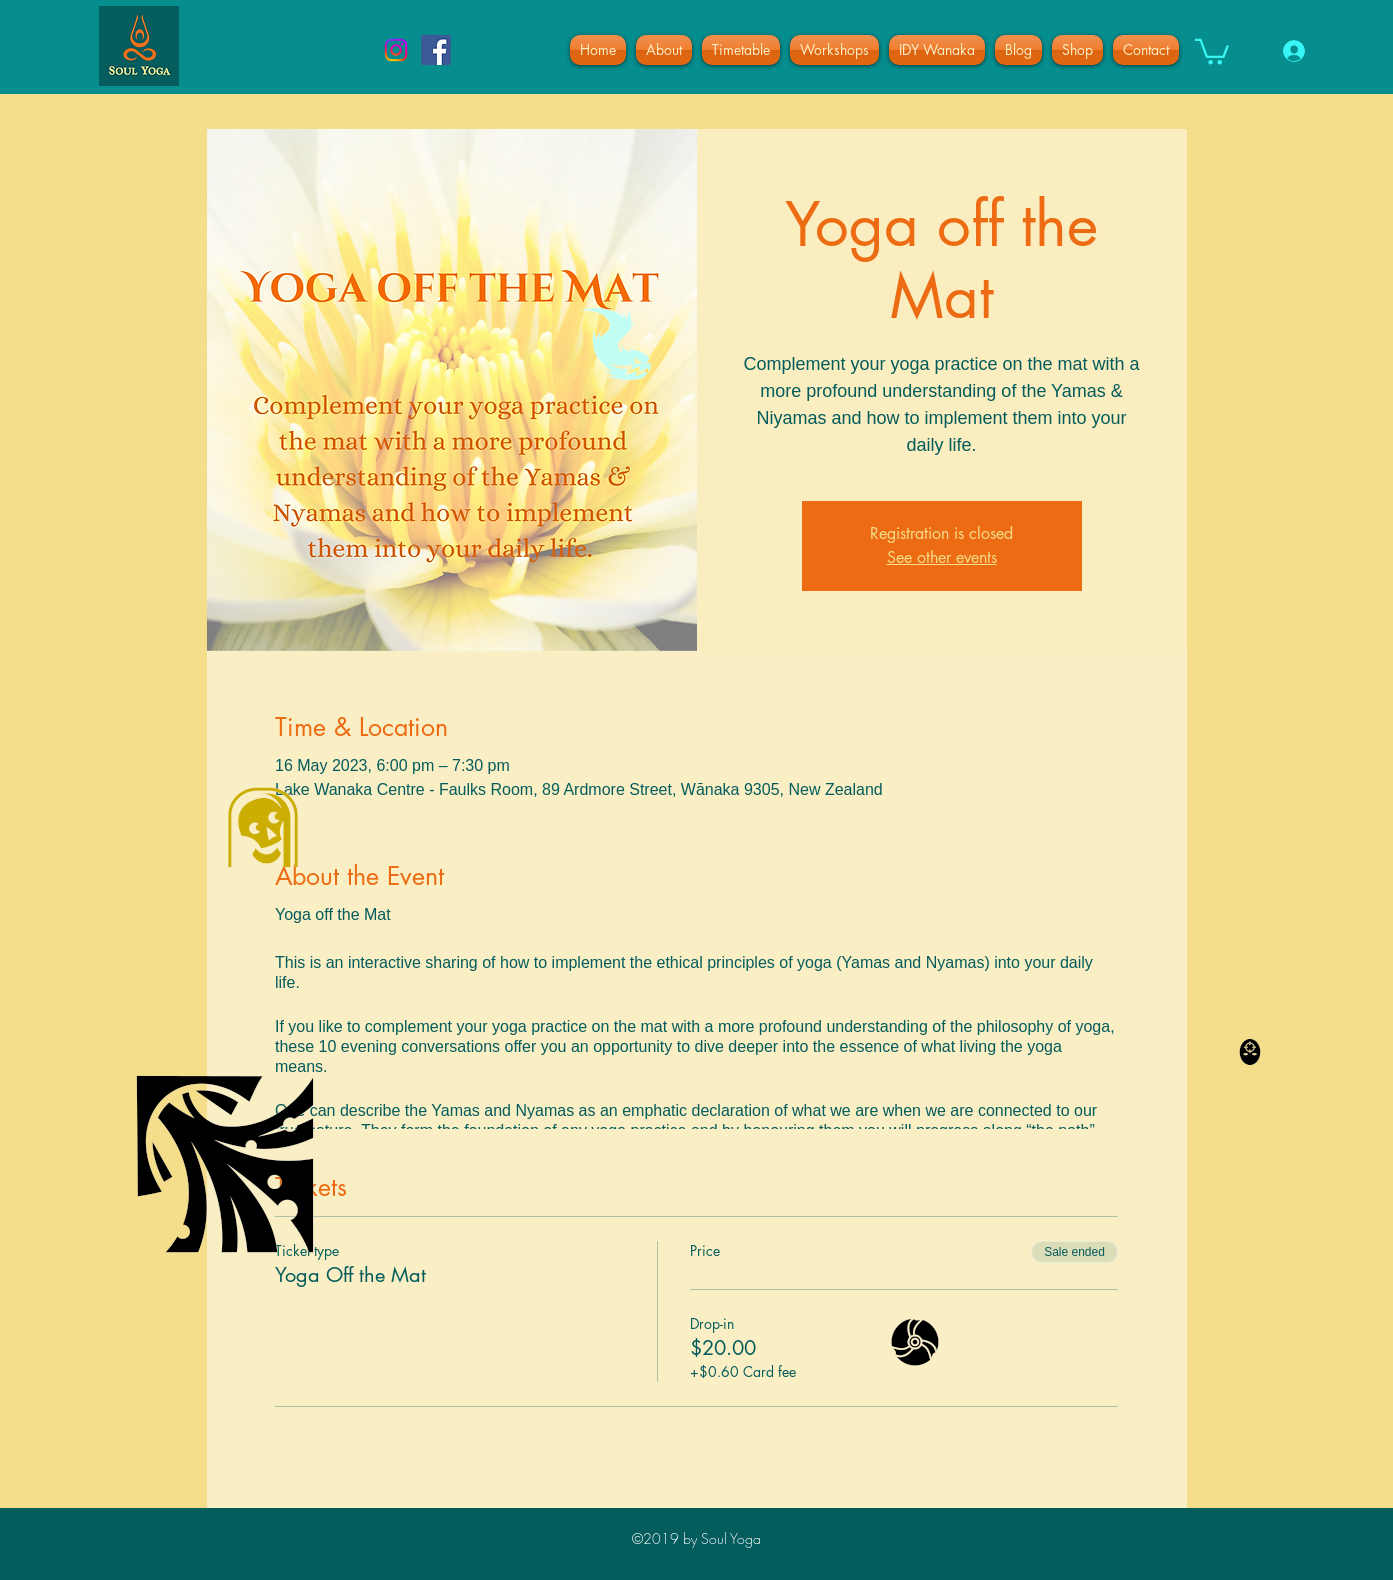  I want to click on activate morph ball transformation, so click(915, 1342).